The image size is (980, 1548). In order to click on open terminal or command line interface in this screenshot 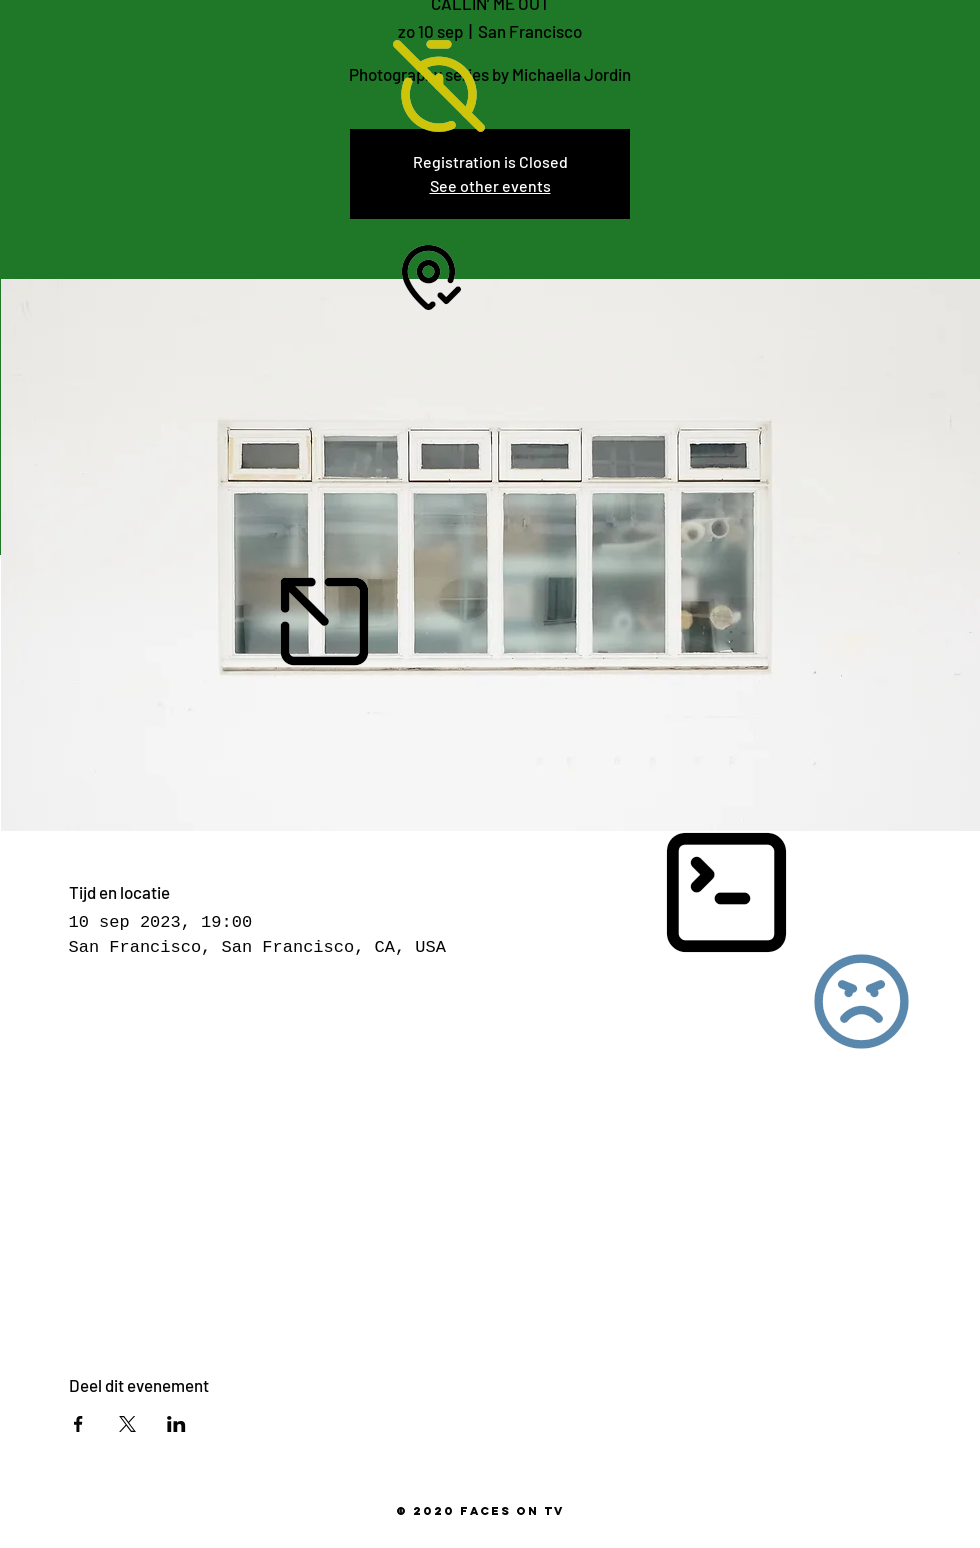, I will do `click(726, 892)`.